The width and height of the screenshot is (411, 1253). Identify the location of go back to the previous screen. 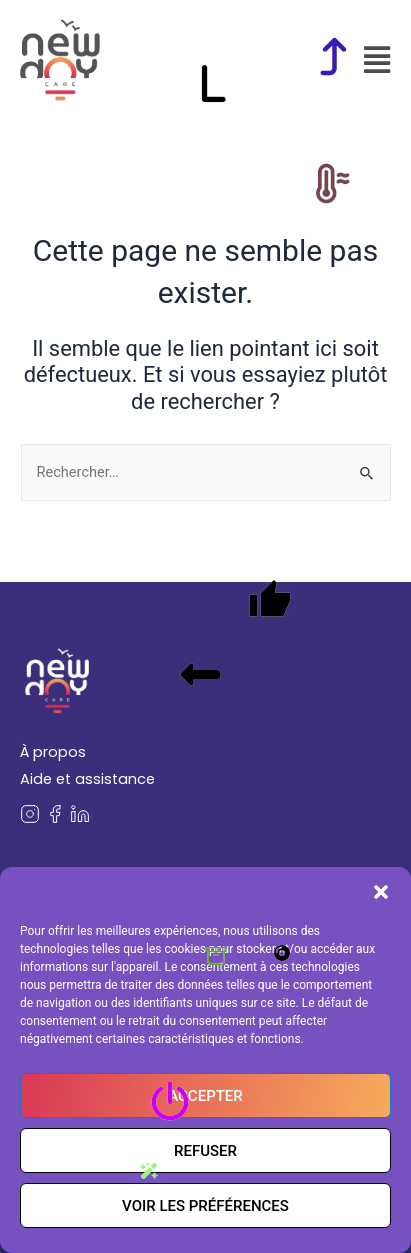
(200, 674).